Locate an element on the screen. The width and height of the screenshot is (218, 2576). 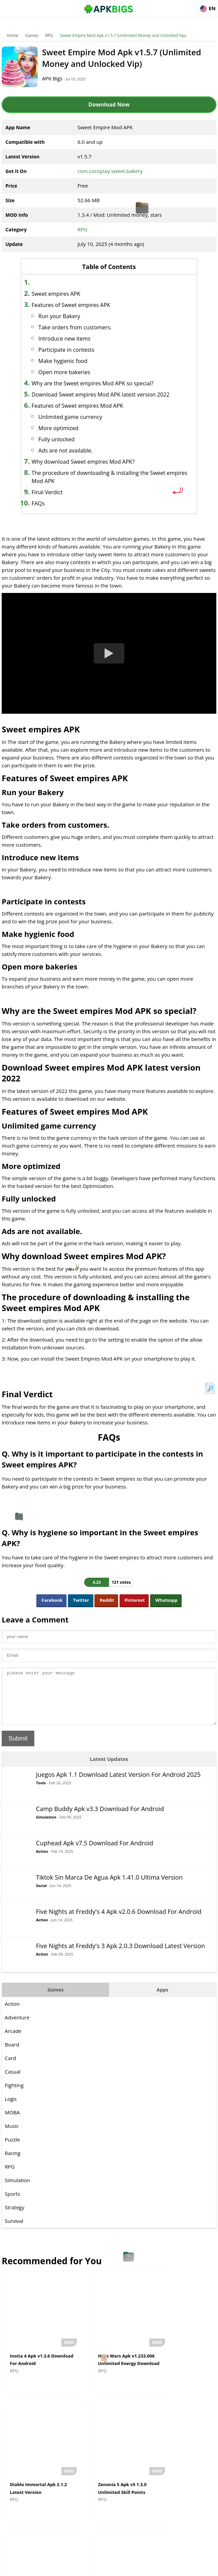
create a new folder is located at coordinates (19, 1516).